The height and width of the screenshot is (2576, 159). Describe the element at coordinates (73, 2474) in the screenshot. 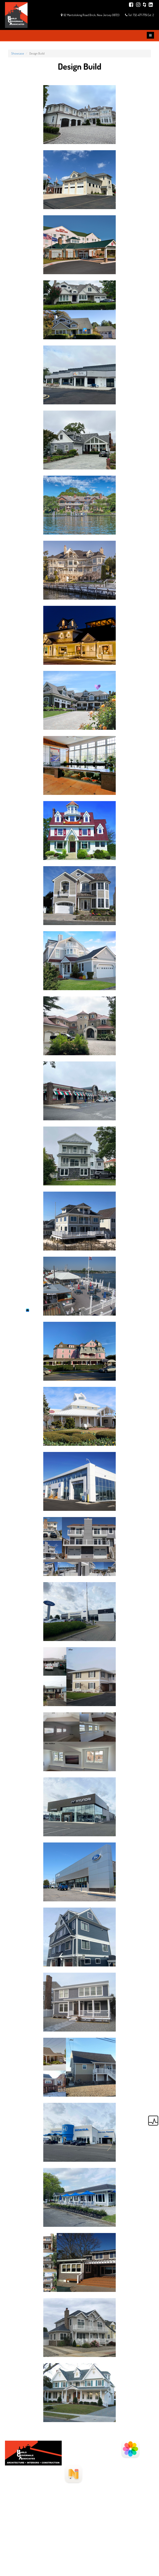

I see `open the Notable note-taking app` at that location.